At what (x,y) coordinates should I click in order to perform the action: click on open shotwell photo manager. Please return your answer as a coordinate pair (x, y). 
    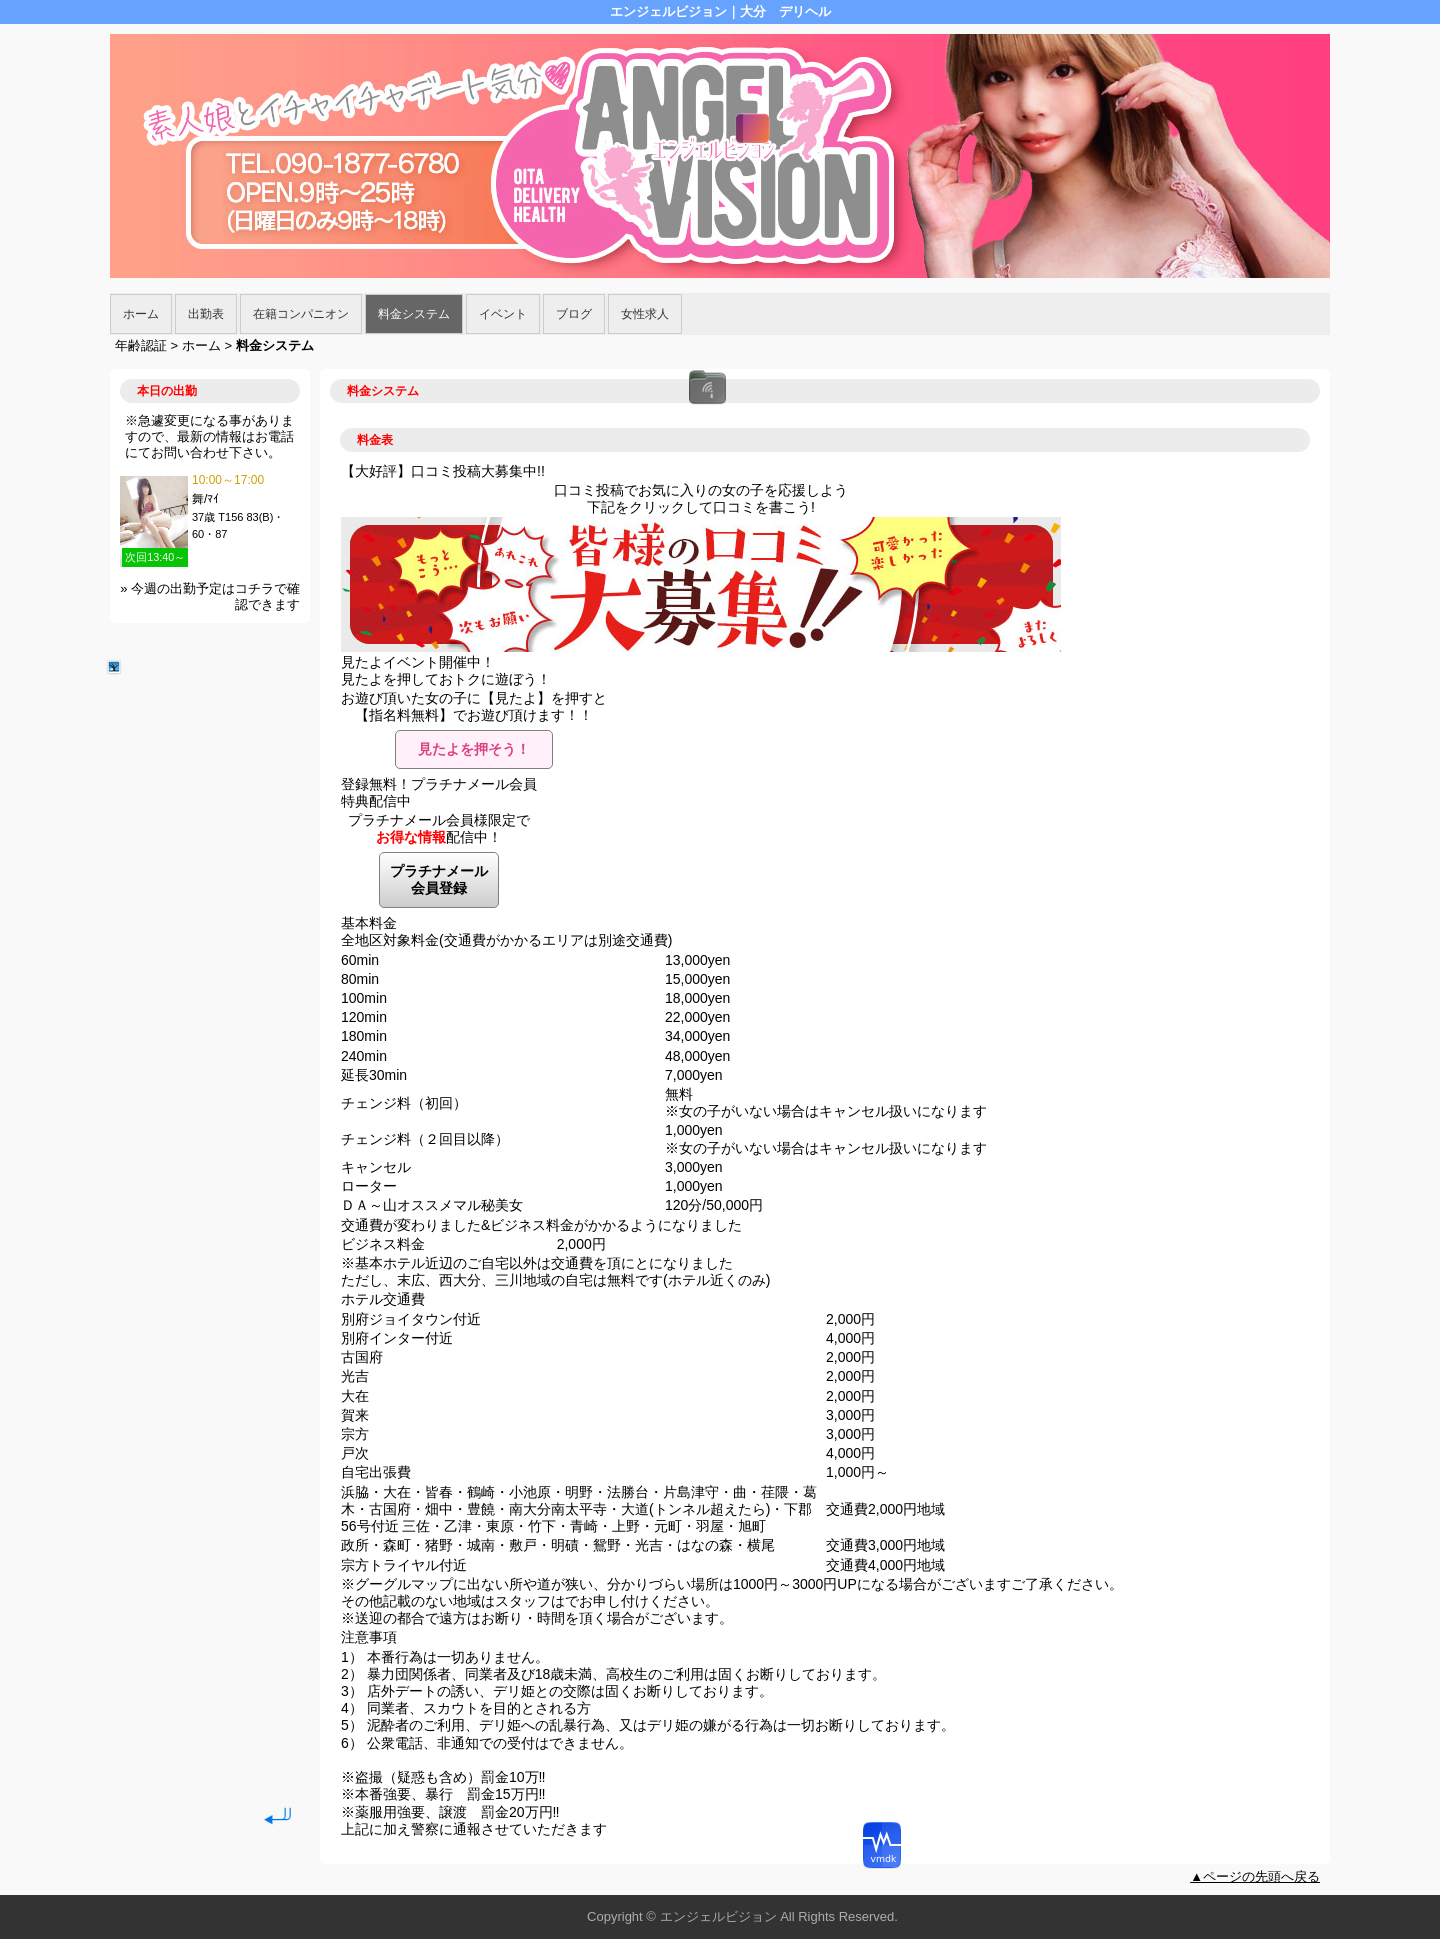
    Looking at the image, I should click on (114, 667).